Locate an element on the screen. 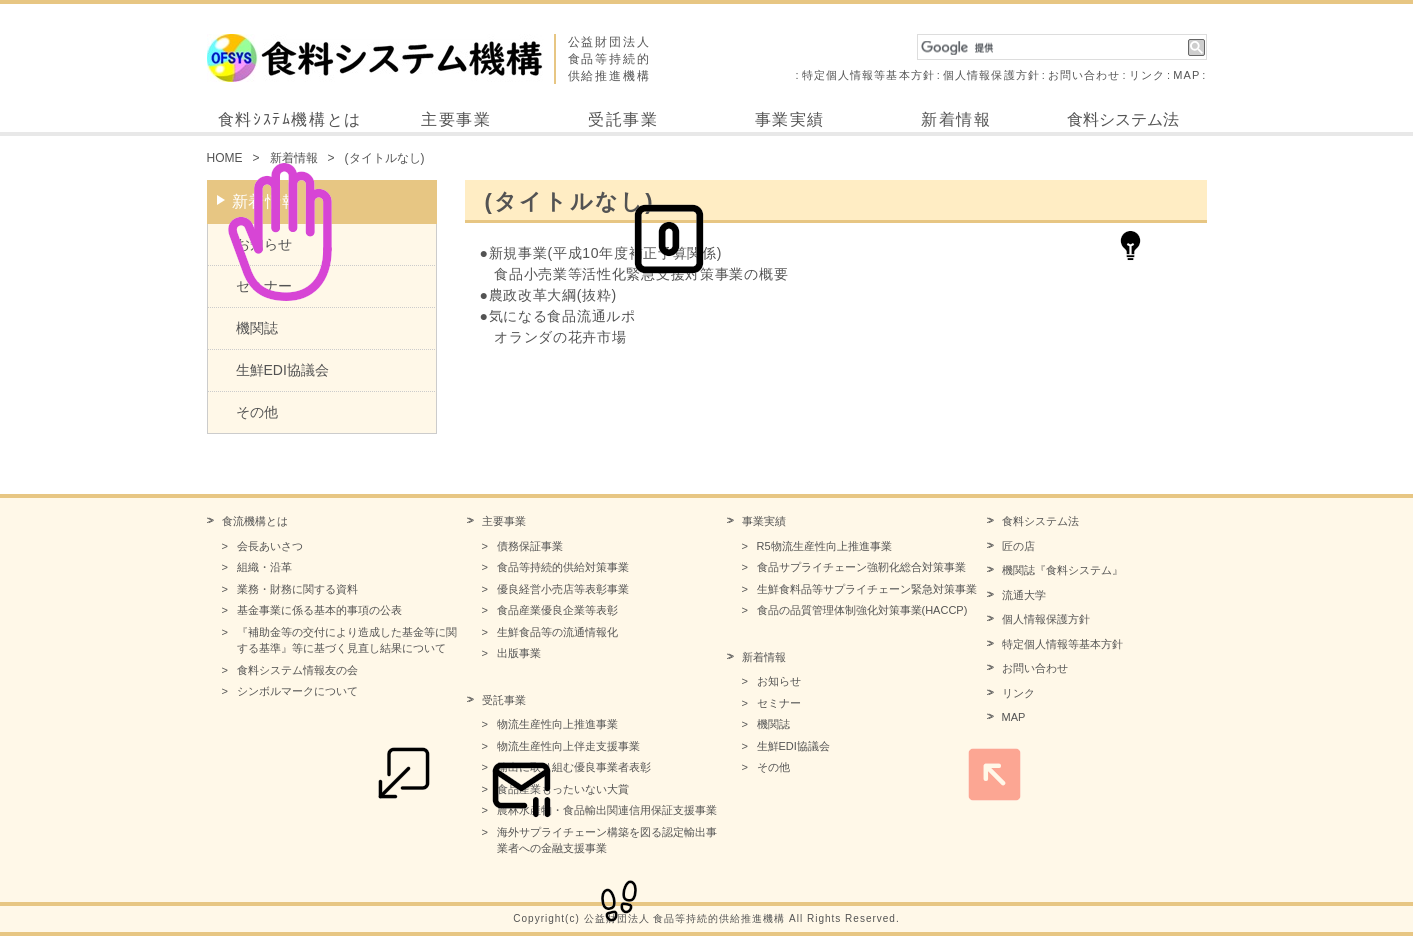  pause email notifications is located at coordinates (521, 785).